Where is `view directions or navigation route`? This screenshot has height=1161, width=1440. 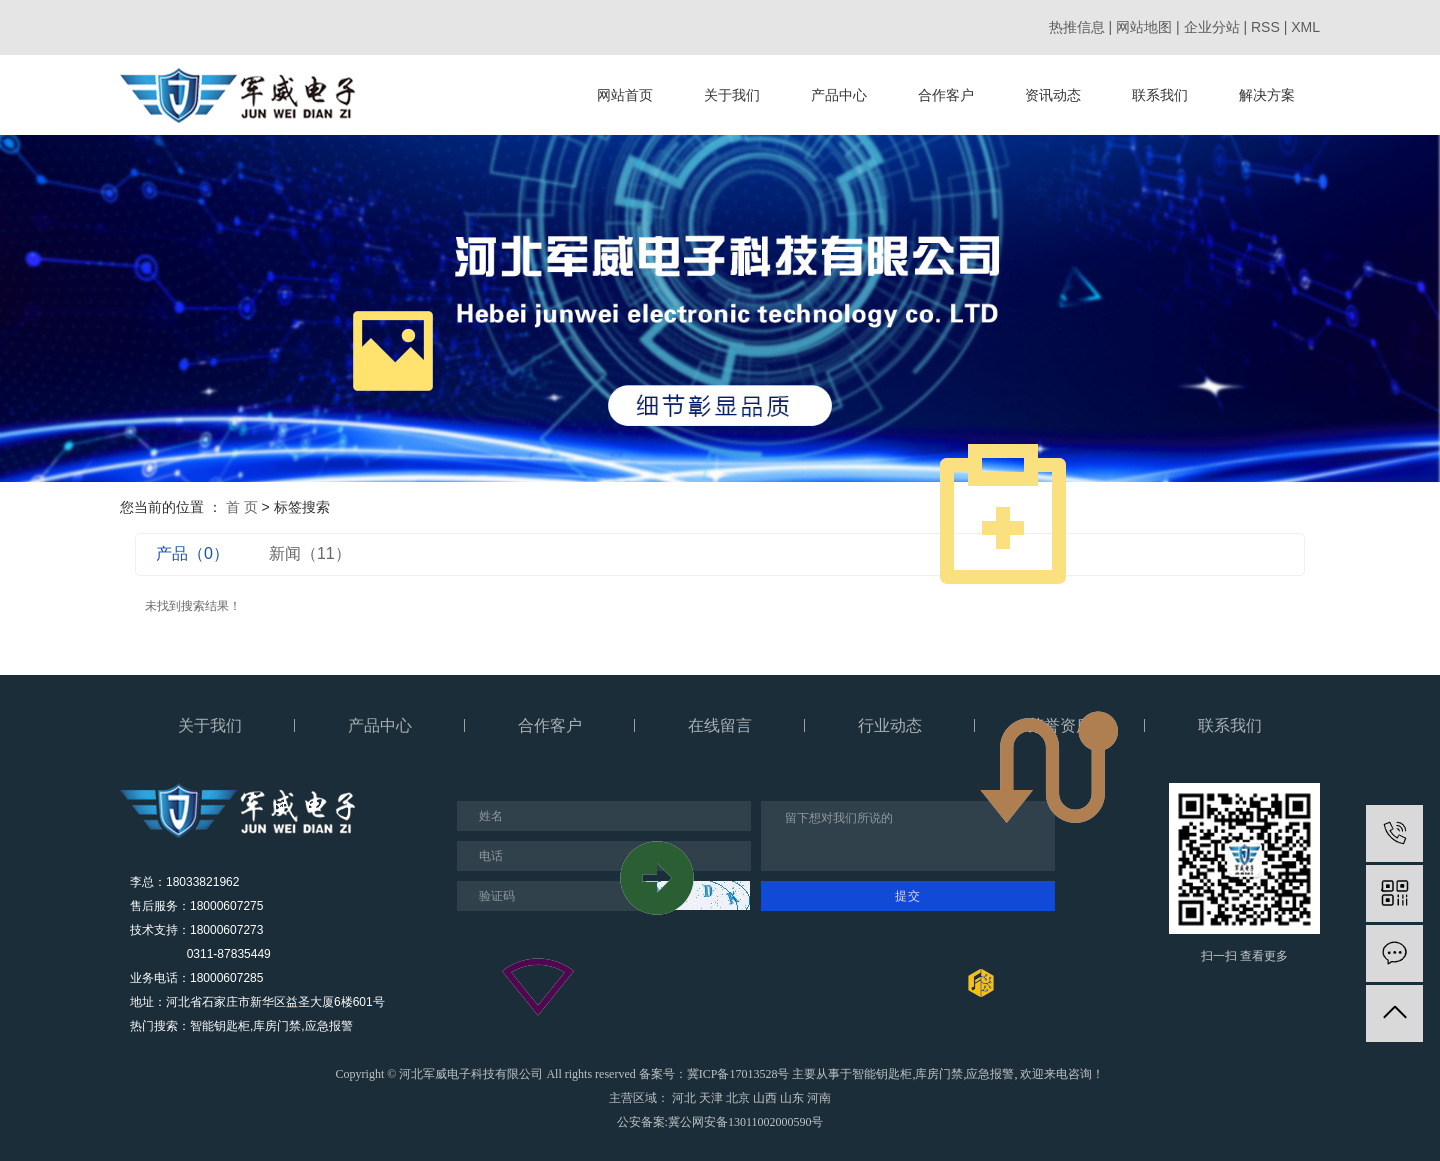 view directions or navigation route is located at coordinates (1052, 770).